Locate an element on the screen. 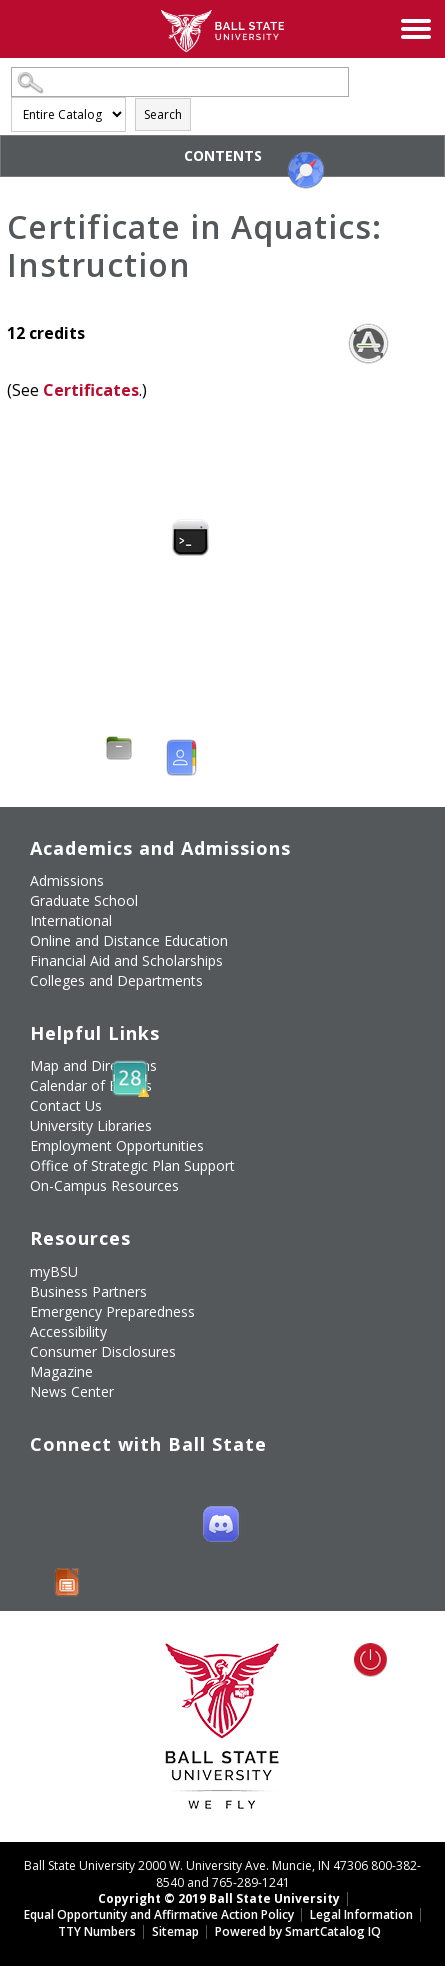 This screenshot has height=1966, width=445. open the file manager is located at coordinates (119, 748).